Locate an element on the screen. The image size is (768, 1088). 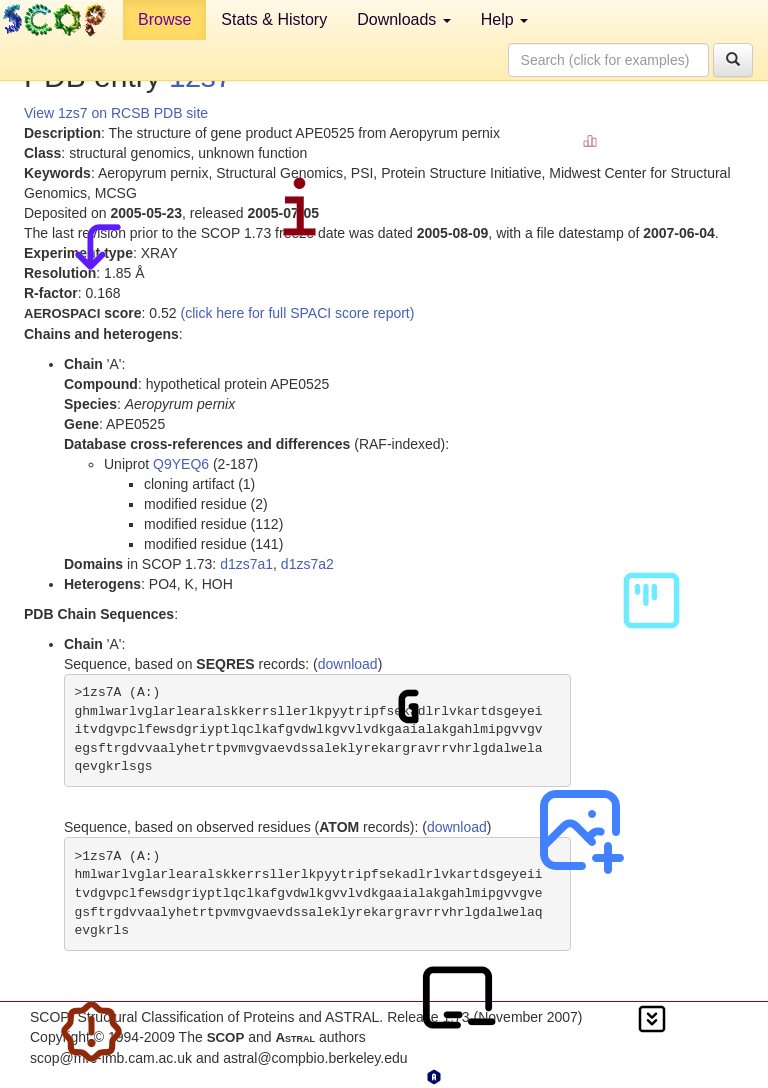
view analytics or statistics is located at coordinates (590, 141).